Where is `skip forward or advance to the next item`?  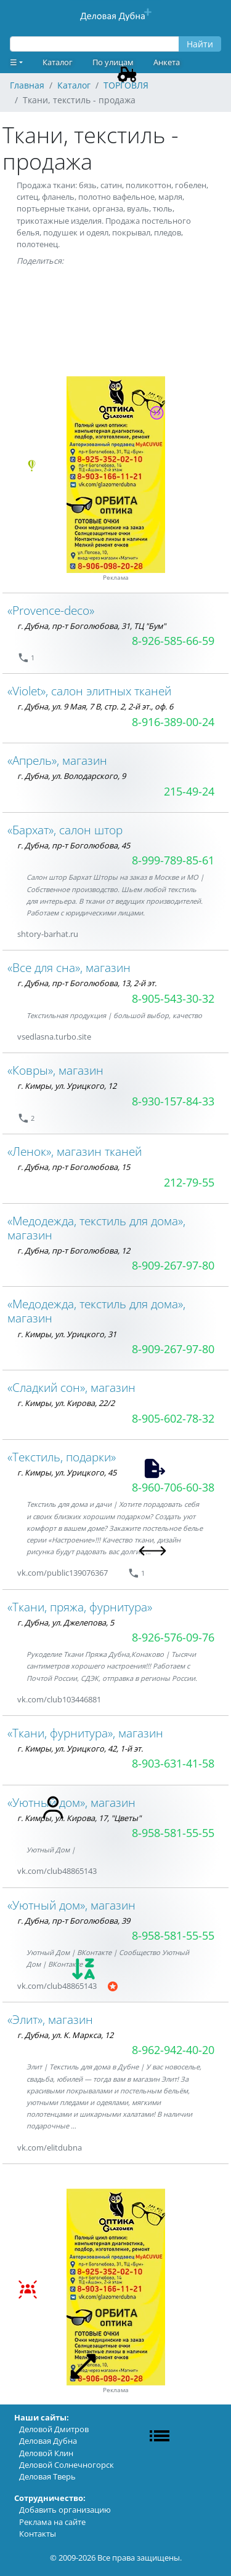
skip forward or advance to the next item is located at coordinates (156, 413).